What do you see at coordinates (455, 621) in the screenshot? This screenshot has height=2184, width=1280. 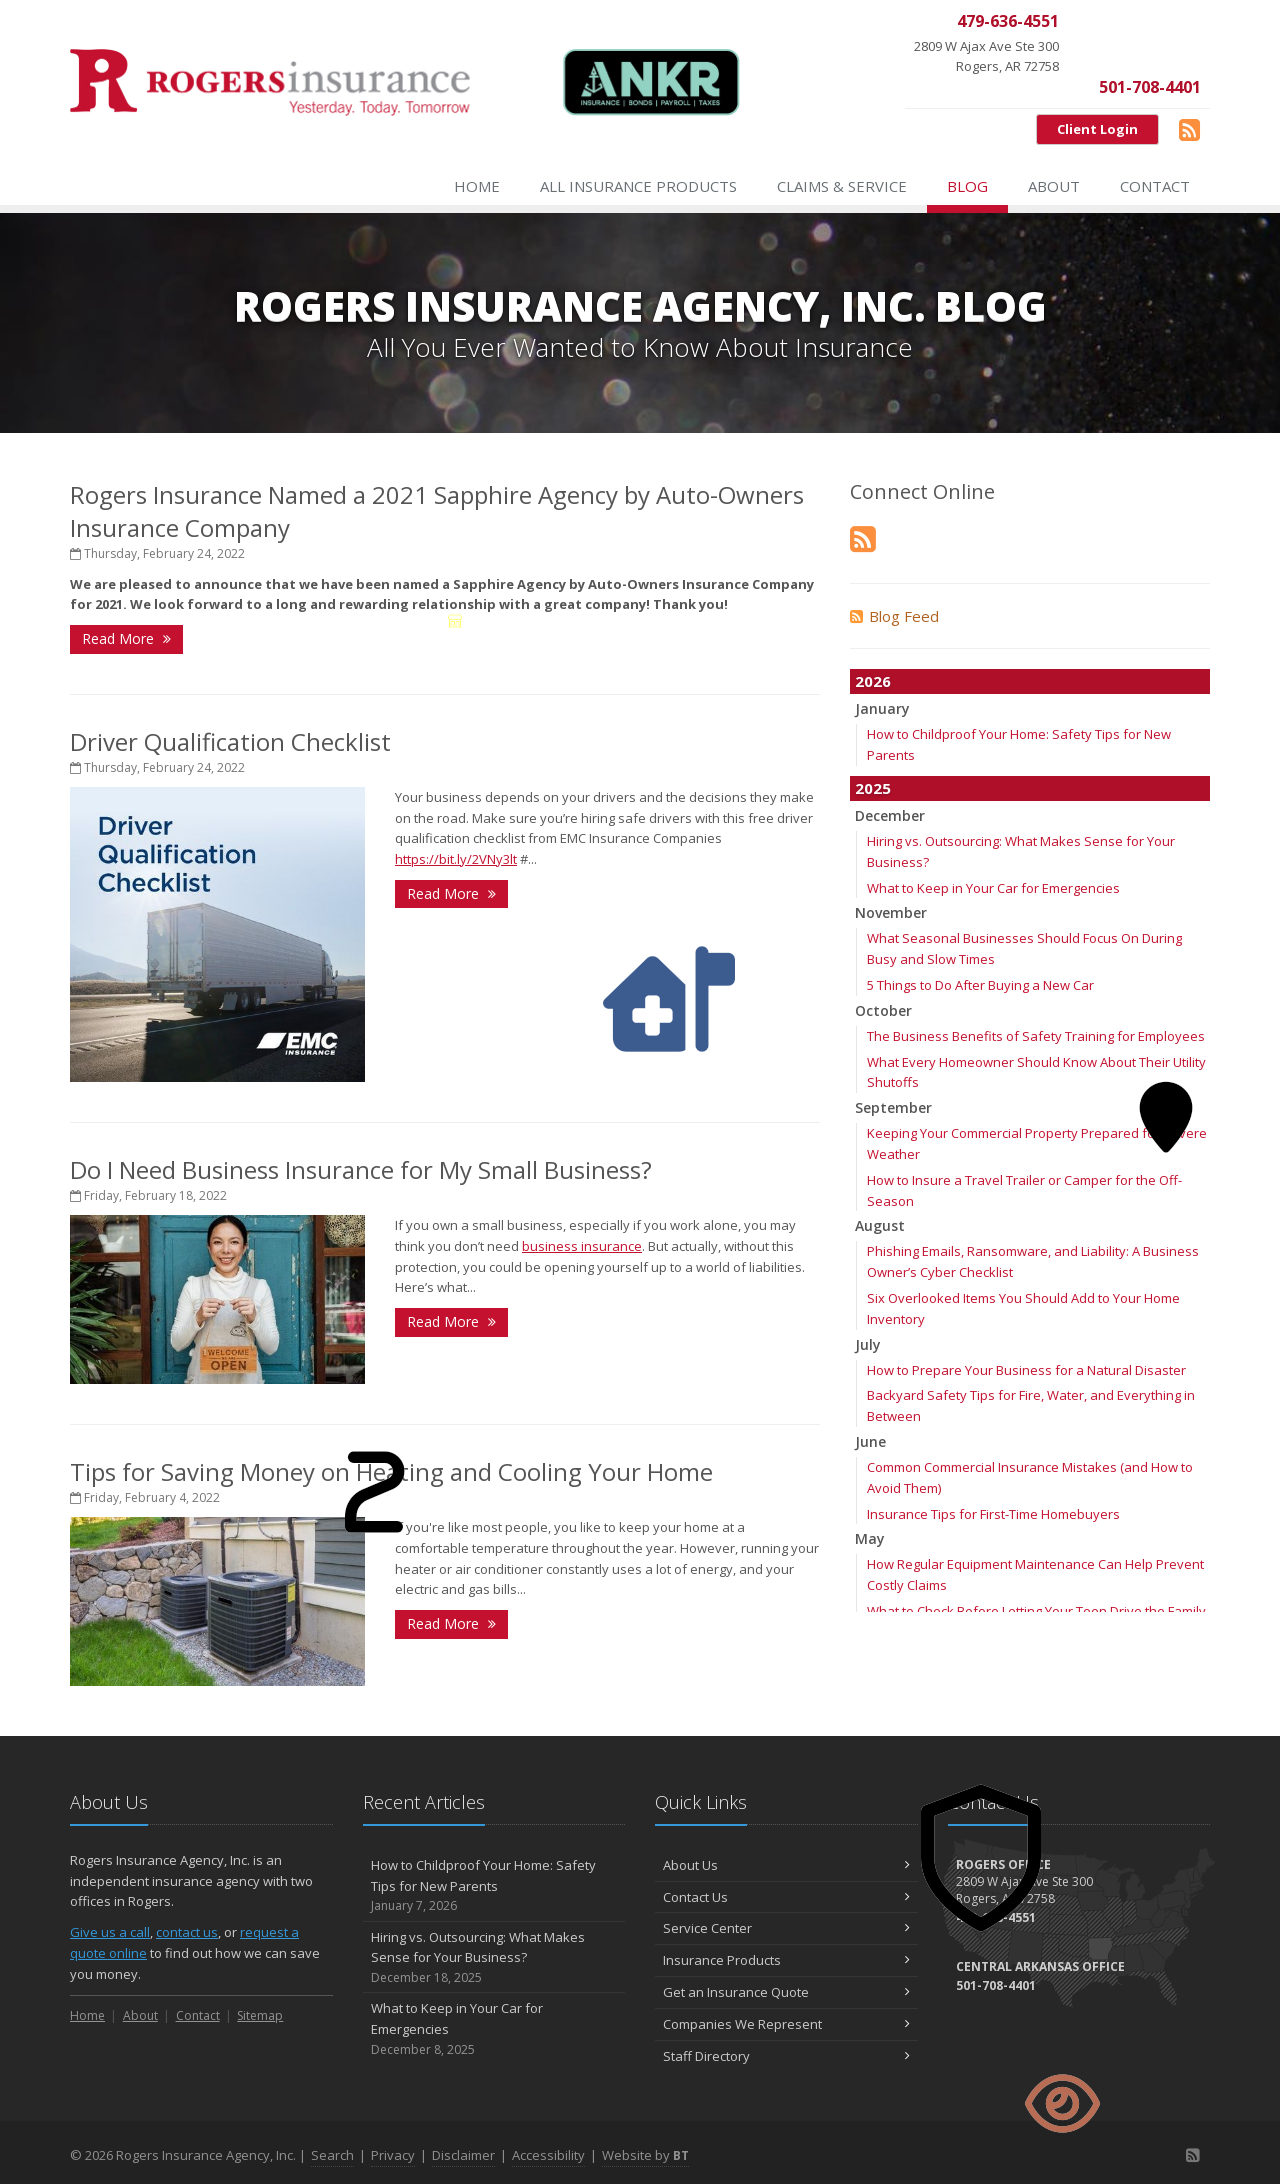 I see `browse nearby stores or shops` at bounding box center [455, 621].